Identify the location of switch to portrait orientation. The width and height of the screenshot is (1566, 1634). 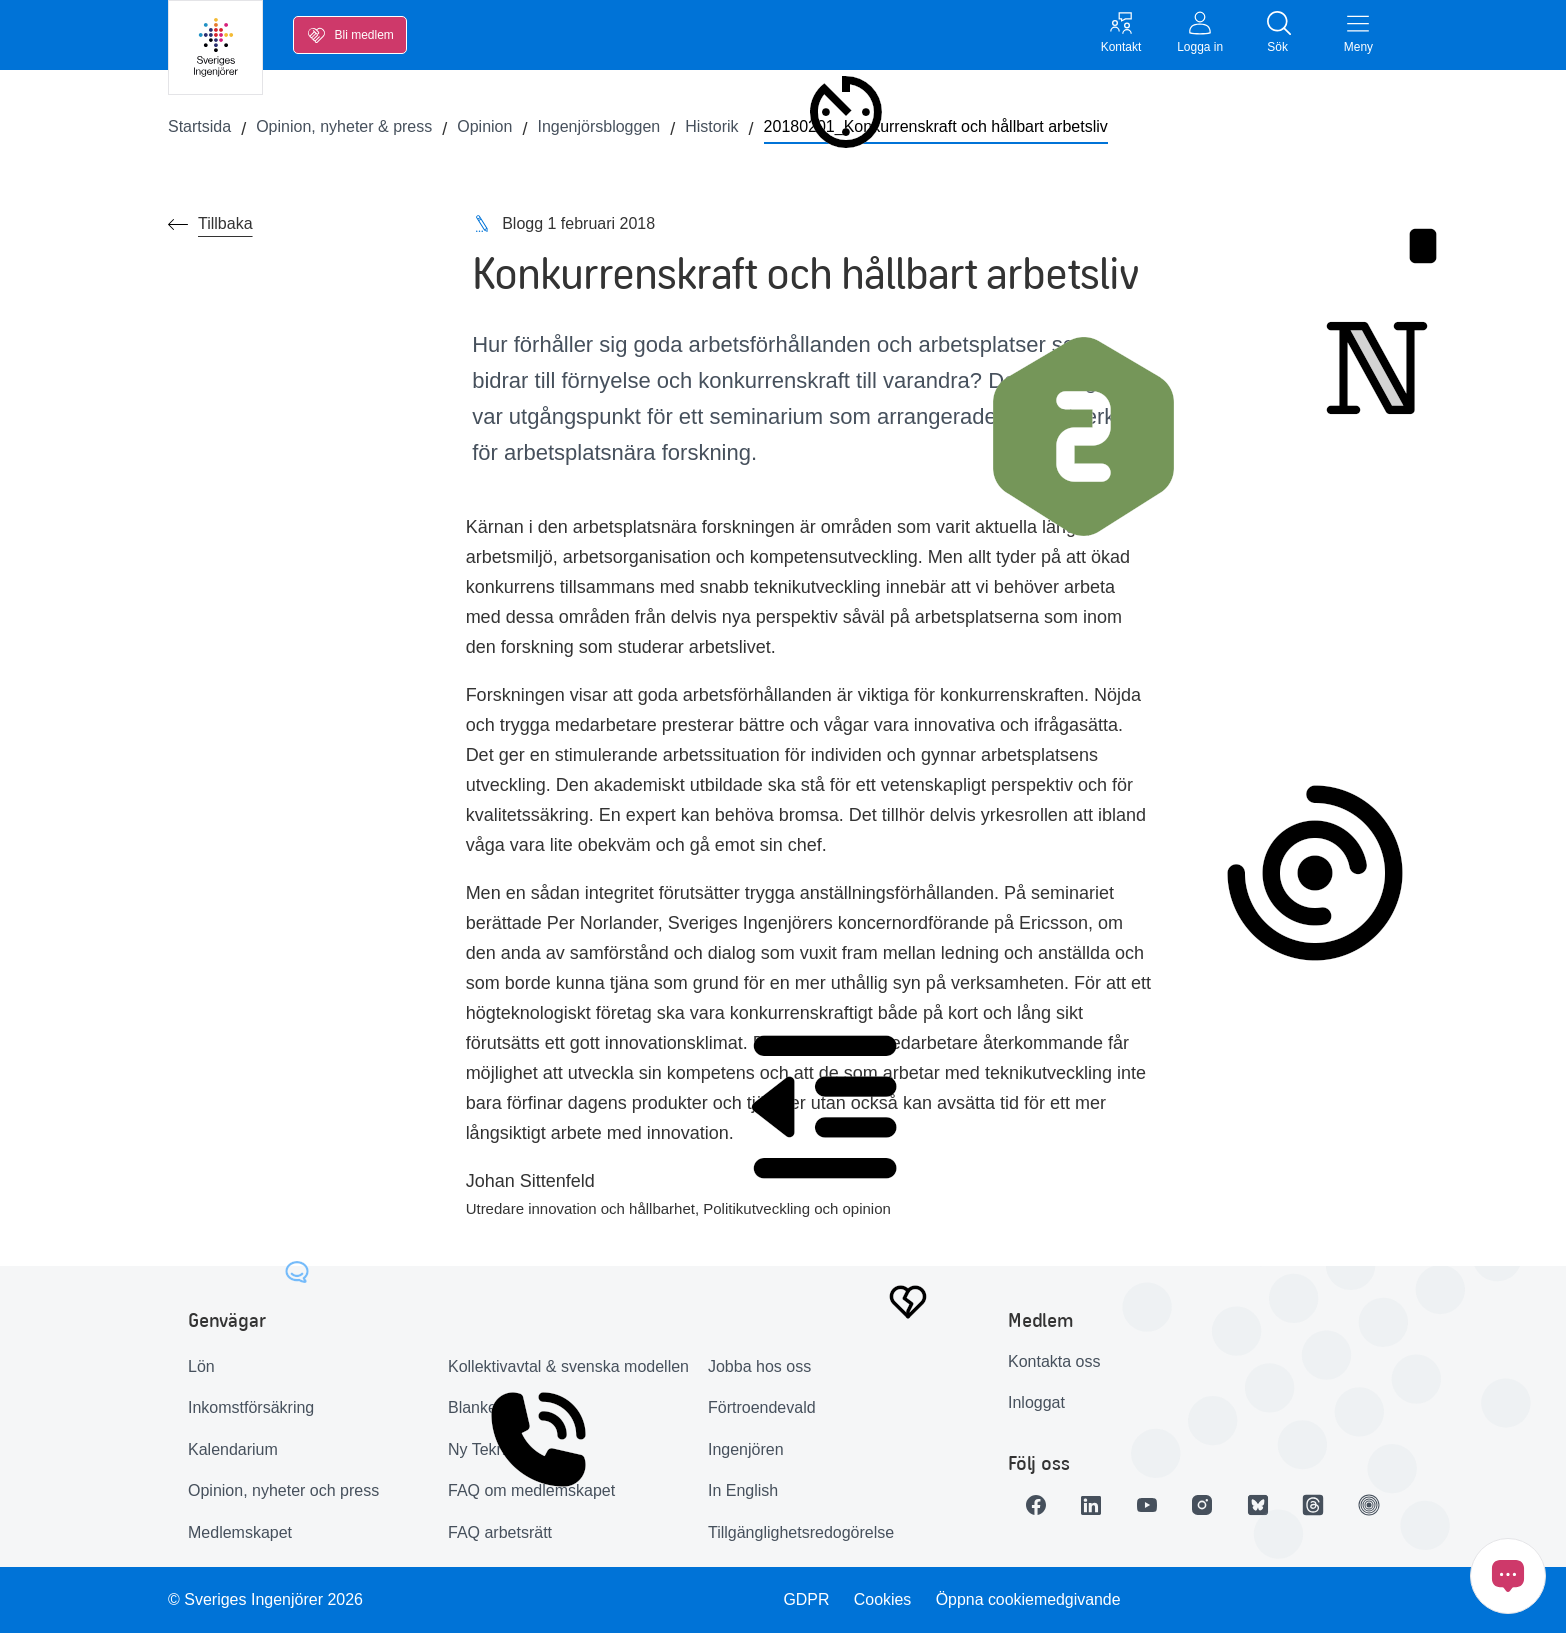
(1423, 246).